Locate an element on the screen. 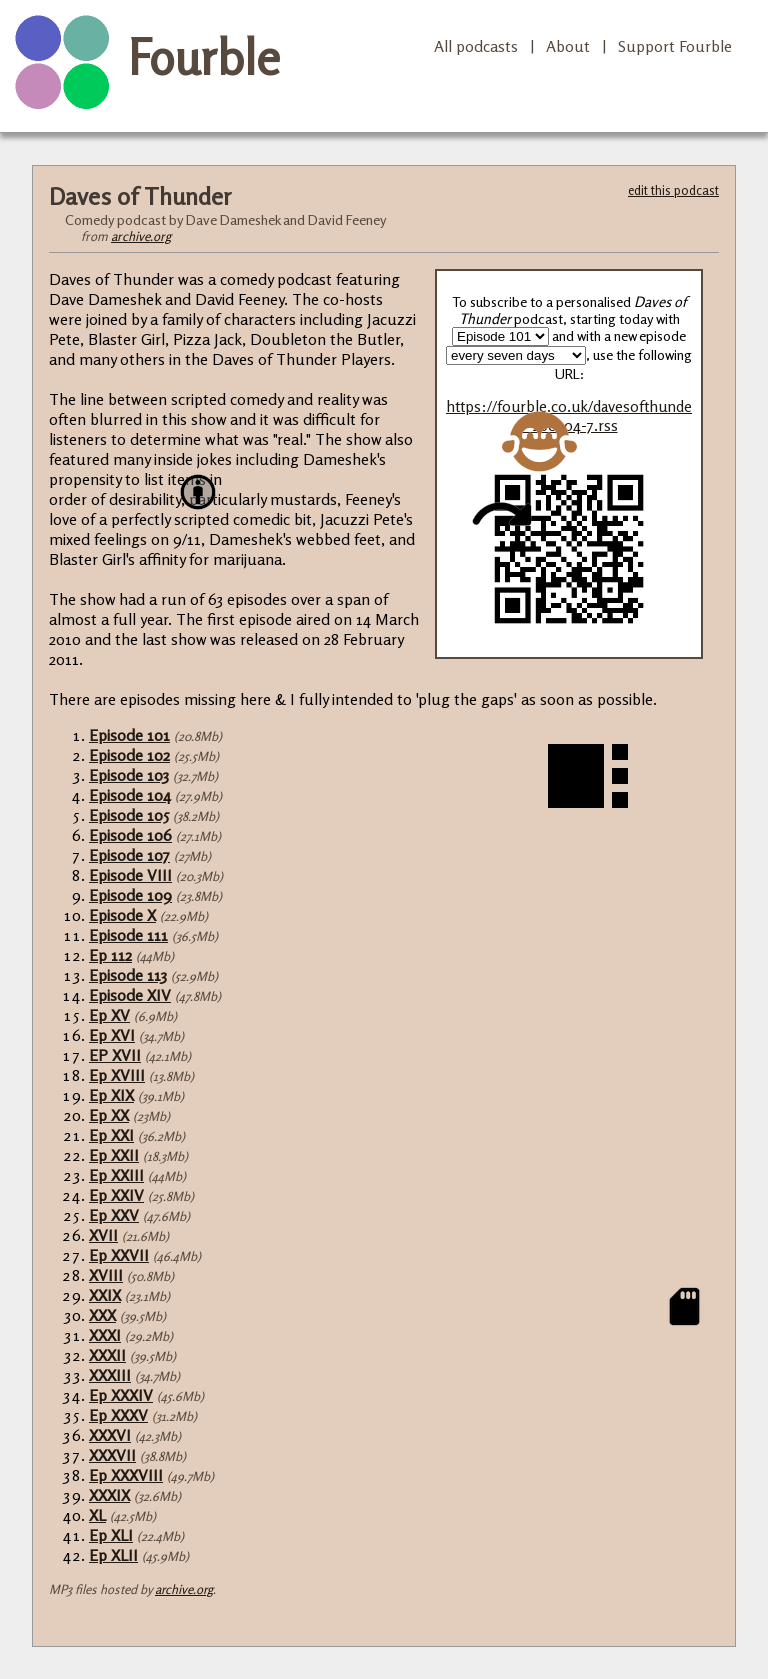 This screenshot has width=768, height=1679. react with laughing emoji is located at coordinates (539, 441).